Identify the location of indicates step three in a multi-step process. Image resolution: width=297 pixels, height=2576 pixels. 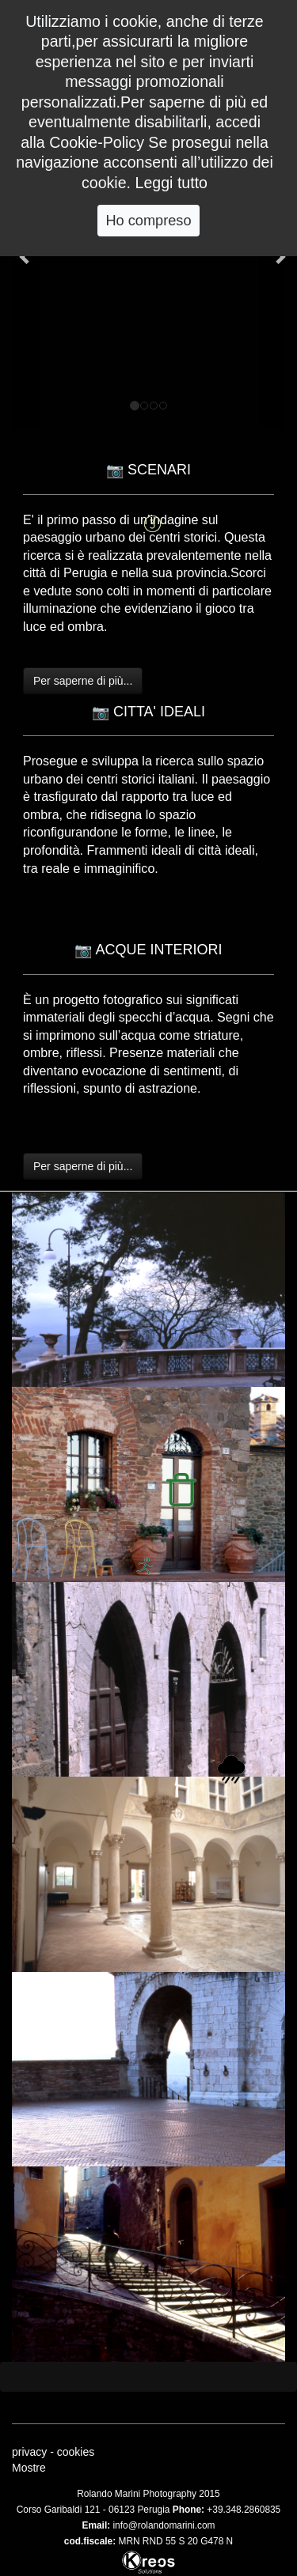
(152, 523).